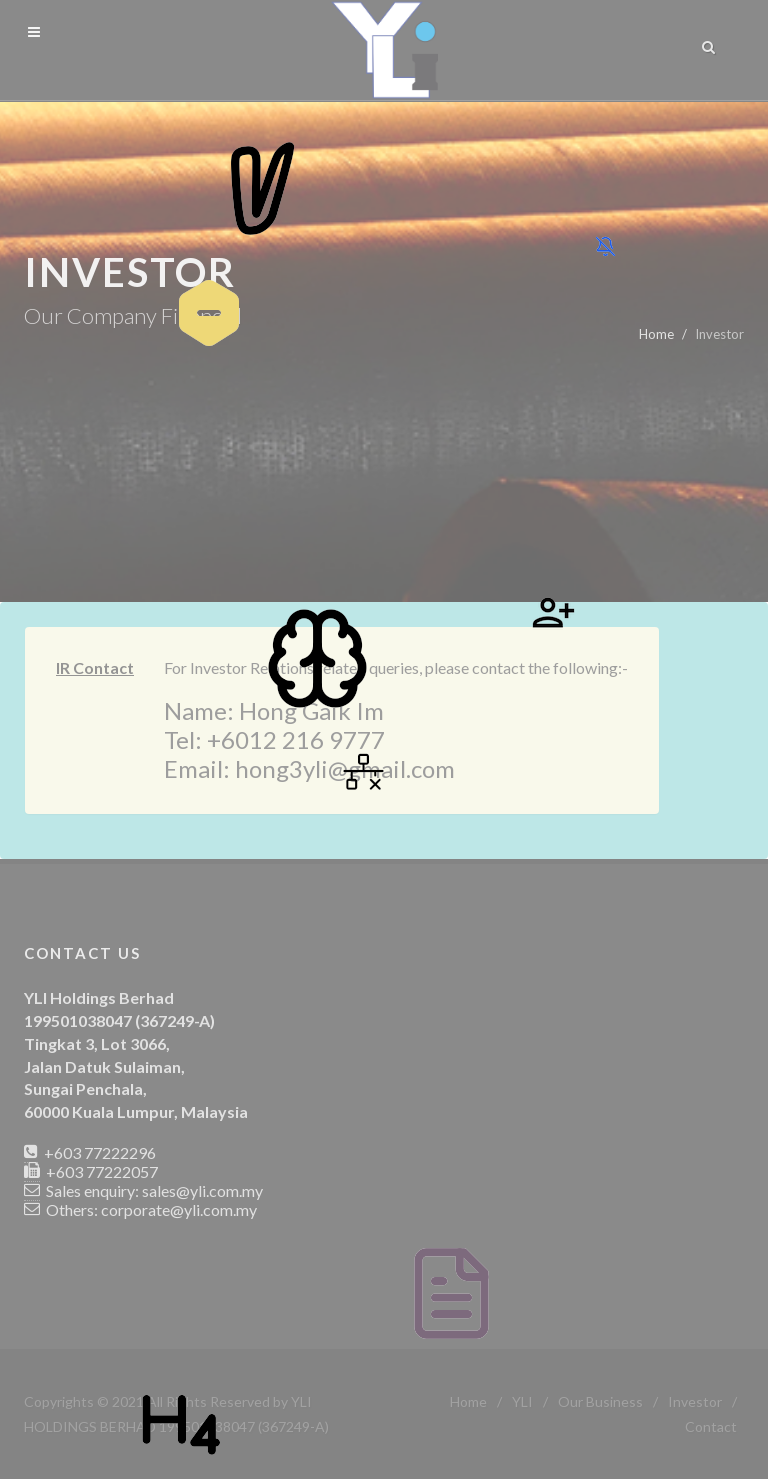 This screenshot has height=1479, width=768. I want to click on network connection unavailable or disconnected, so click(363, 772).